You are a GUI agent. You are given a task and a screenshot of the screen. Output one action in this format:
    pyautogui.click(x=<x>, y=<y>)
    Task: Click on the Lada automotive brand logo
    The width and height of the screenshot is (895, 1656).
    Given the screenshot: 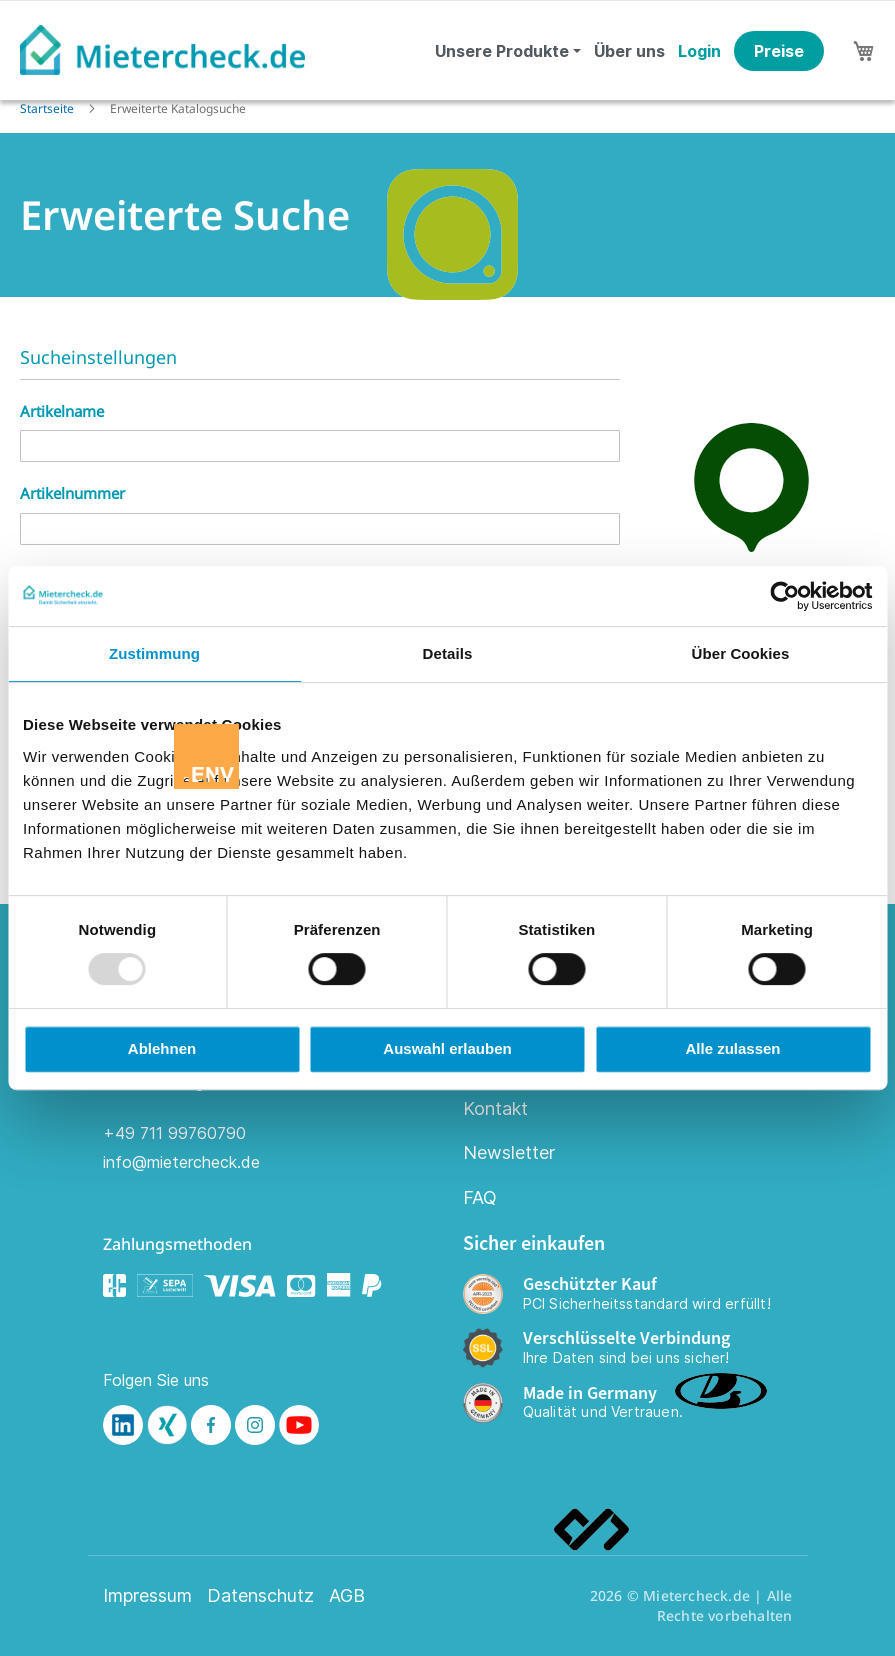 What is the action you would take?
    pyautogui.click(x=721, y=1391)
    